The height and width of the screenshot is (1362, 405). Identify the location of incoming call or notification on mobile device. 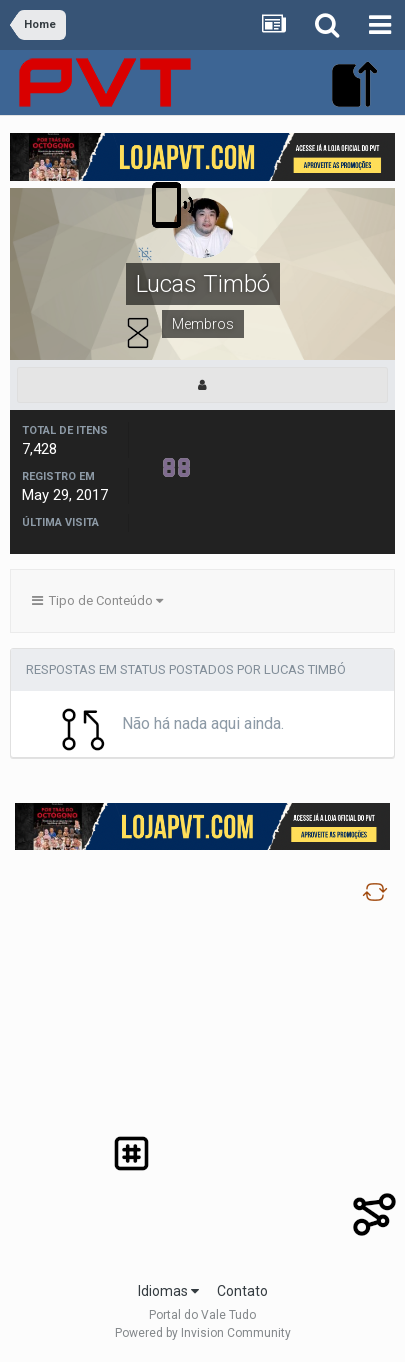
(173, 205).